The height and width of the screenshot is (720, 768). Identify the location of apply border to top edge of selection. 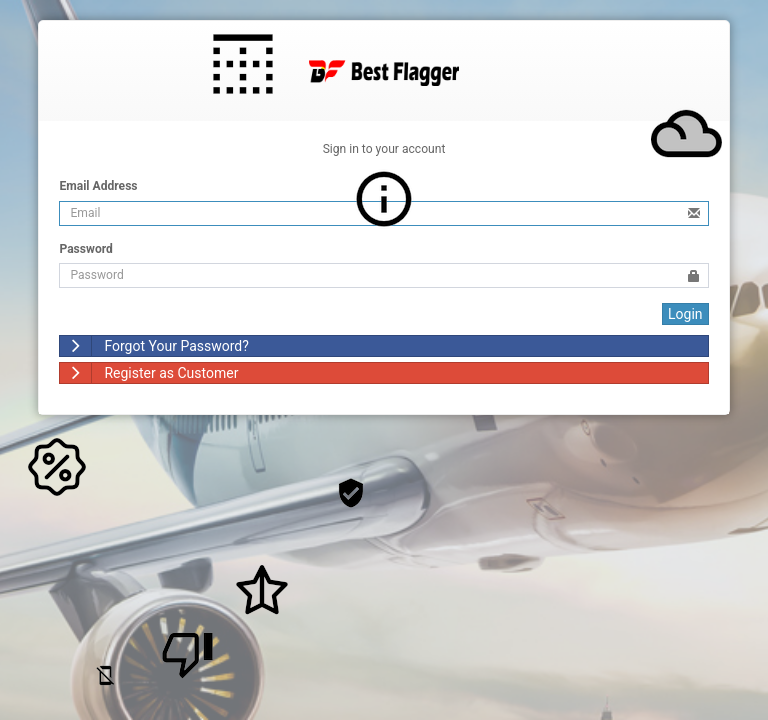
(243, 64).